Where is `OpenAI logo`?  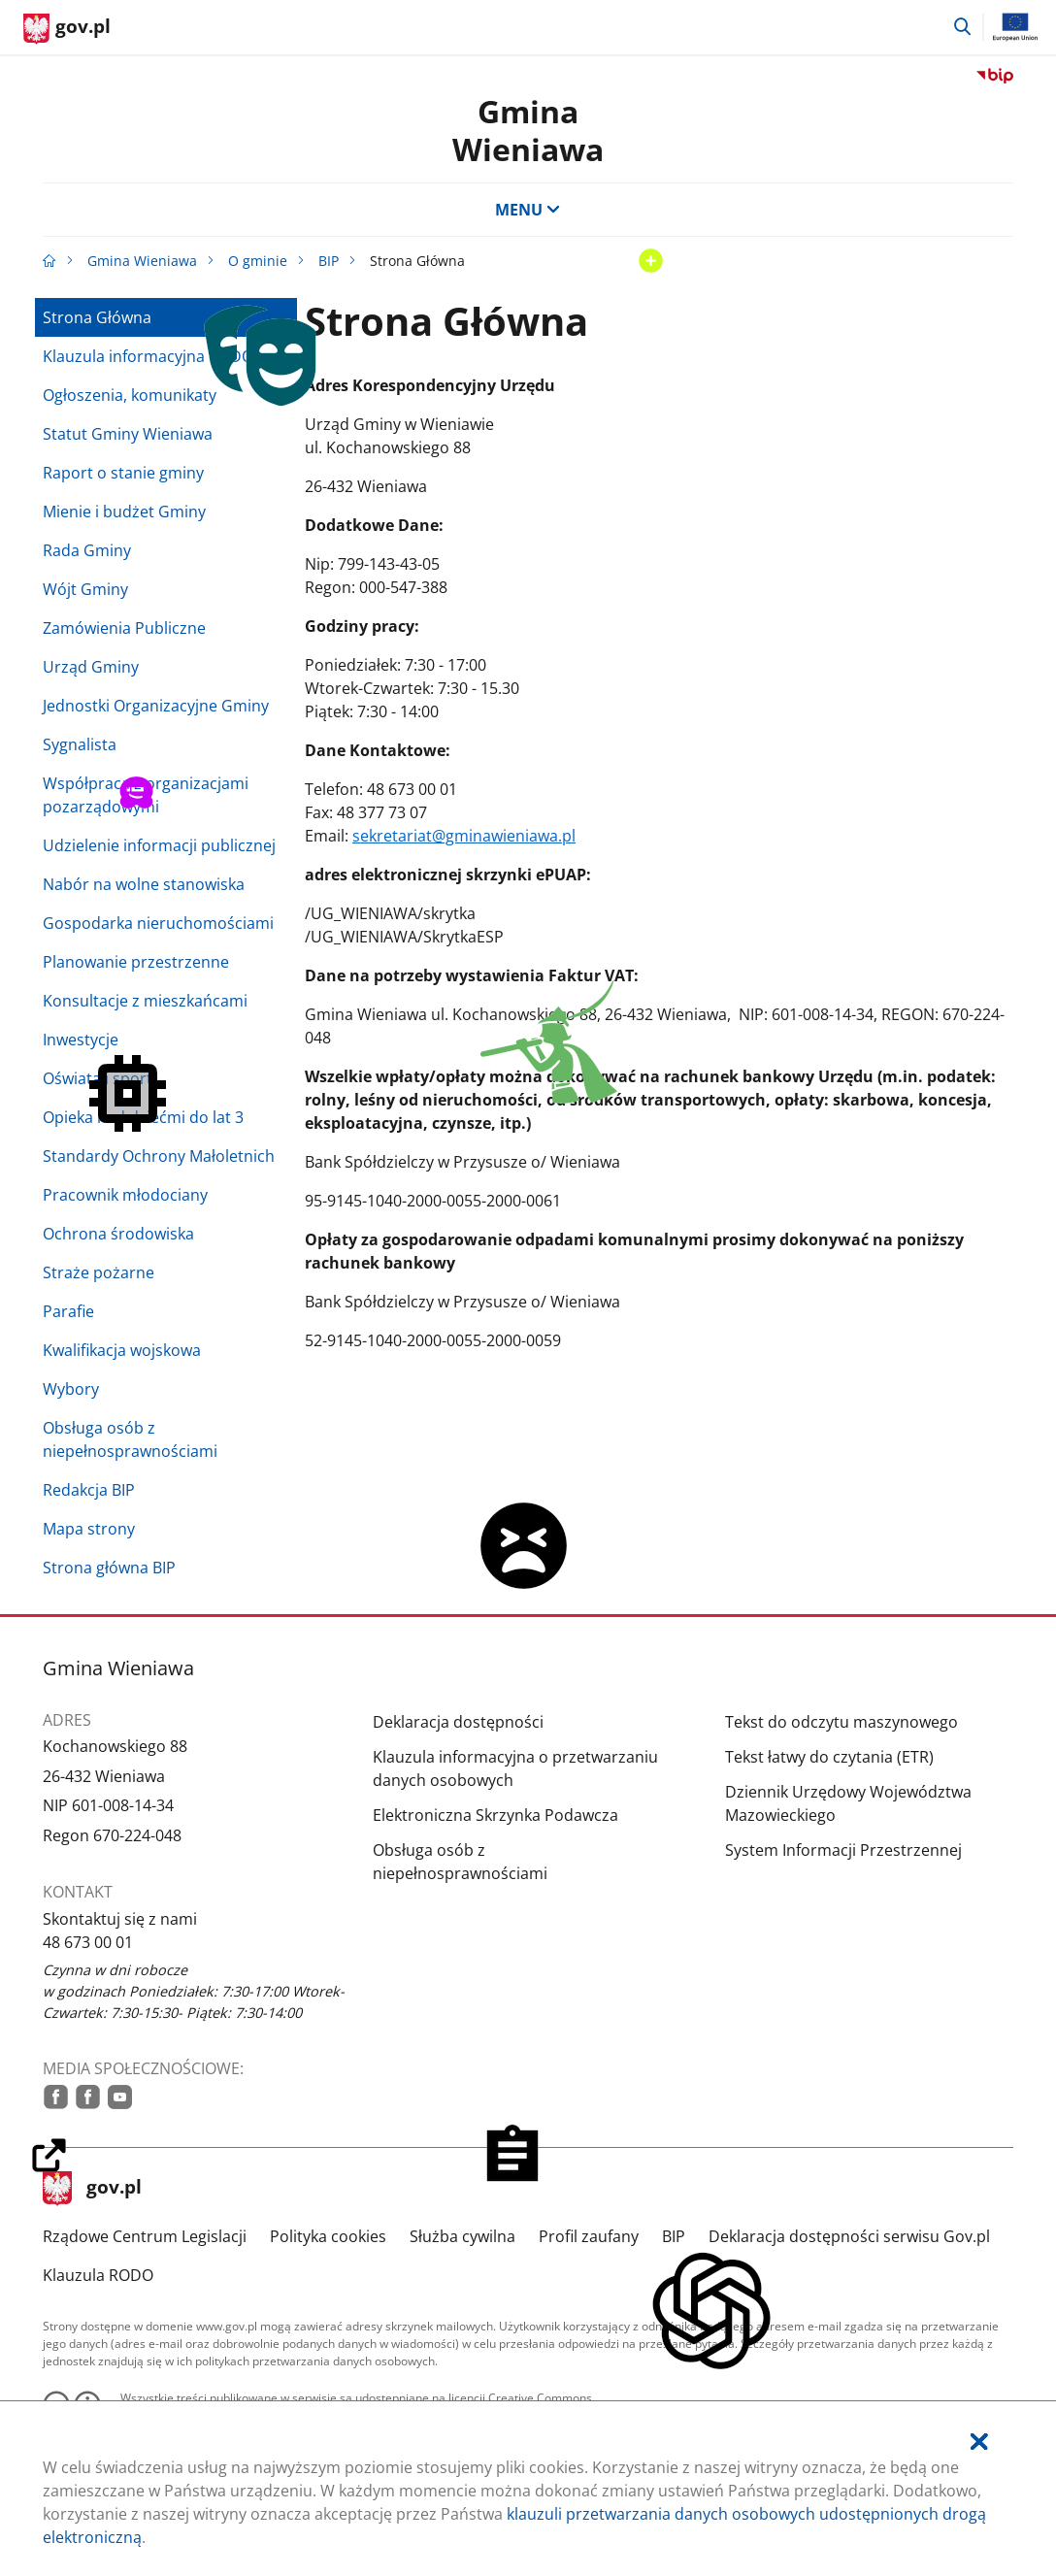 OpenAI logo is located at coordinates (711, 2311).